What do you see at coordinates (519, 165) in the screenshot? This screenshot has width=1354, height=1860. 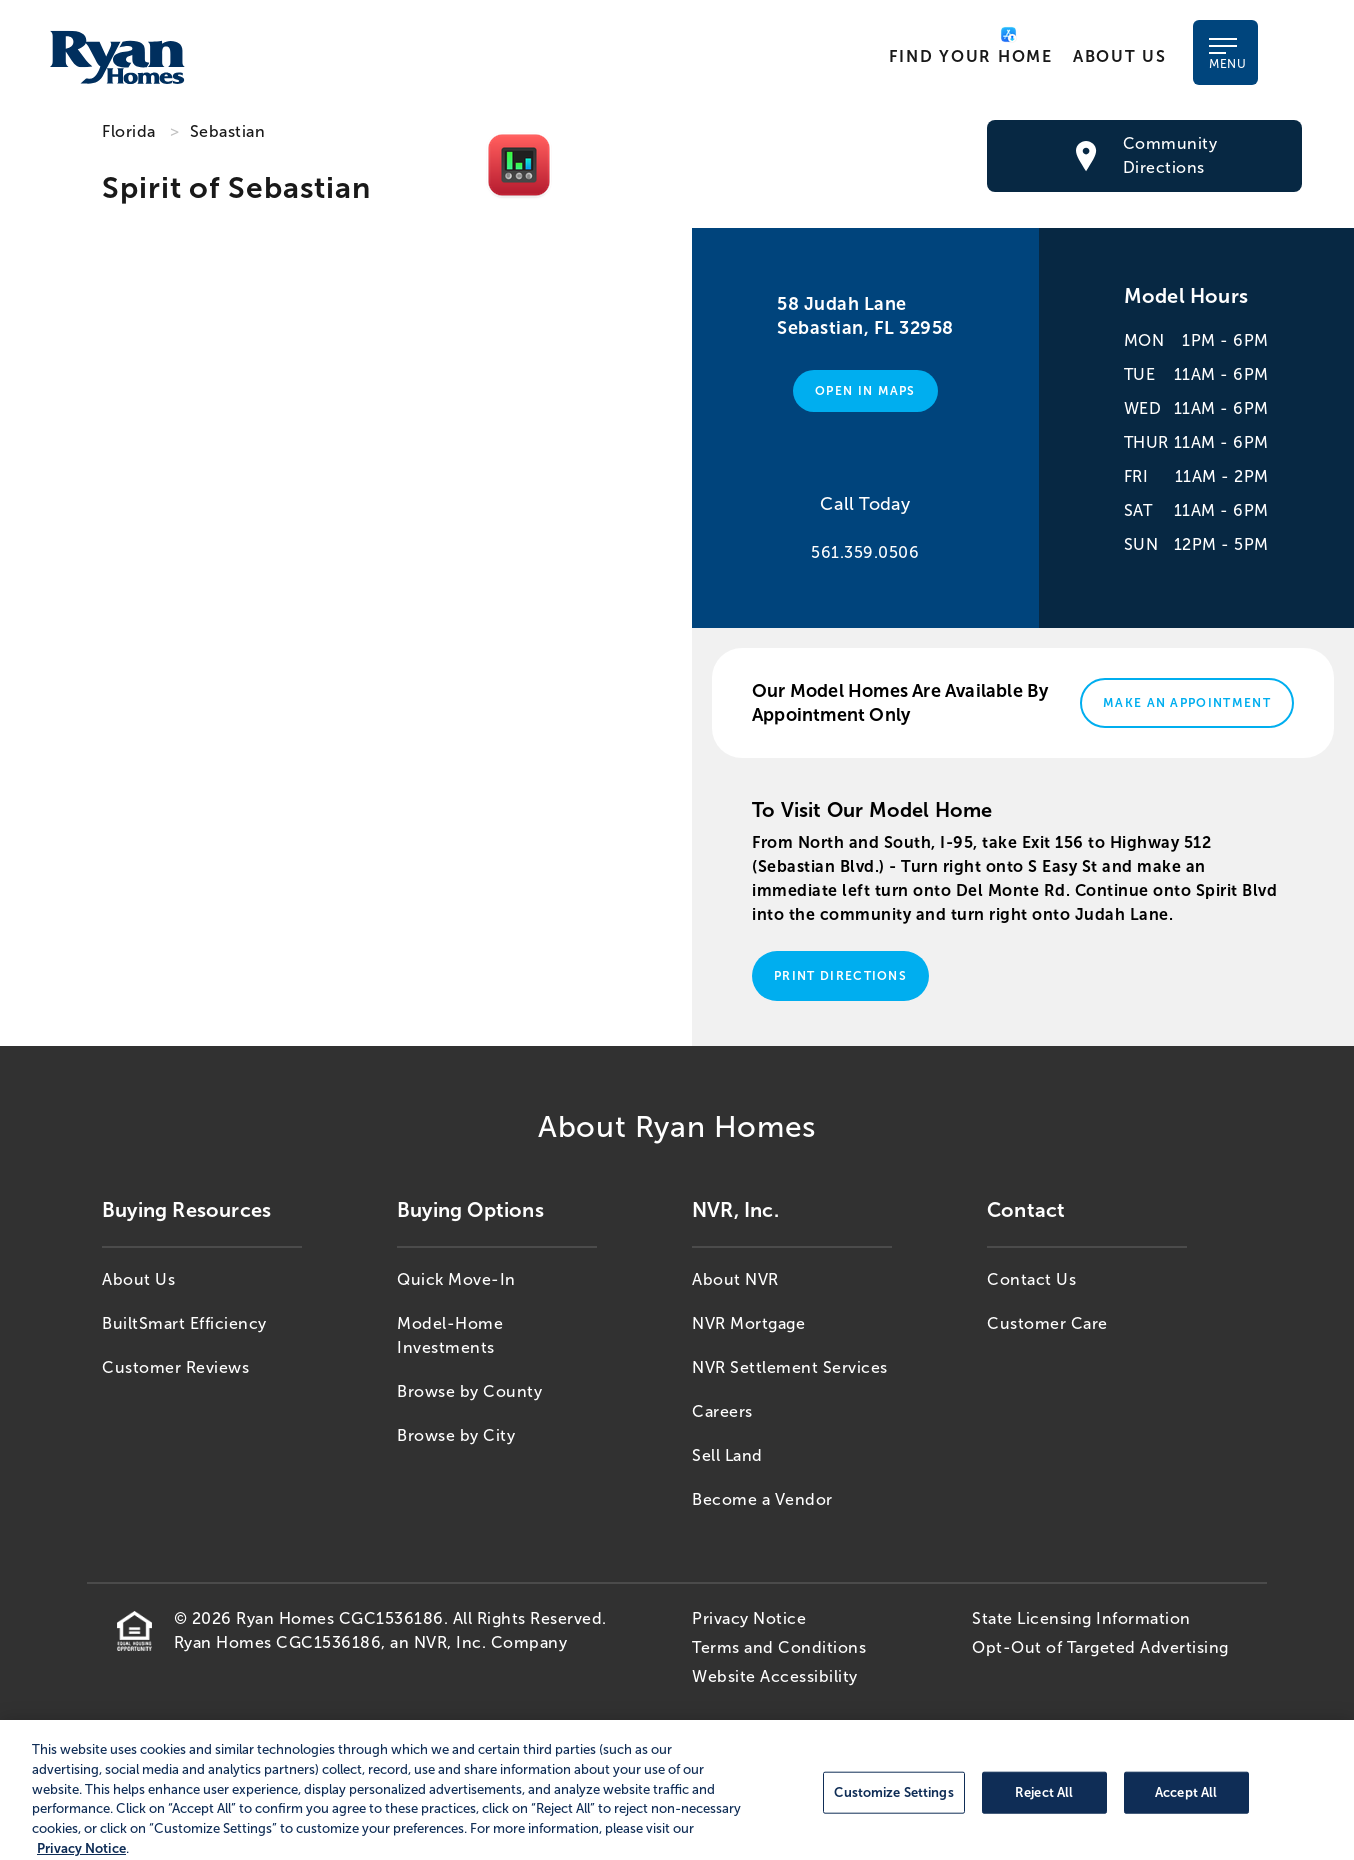 I see `open carla audio plugin host` at bounding box center [519, 165].